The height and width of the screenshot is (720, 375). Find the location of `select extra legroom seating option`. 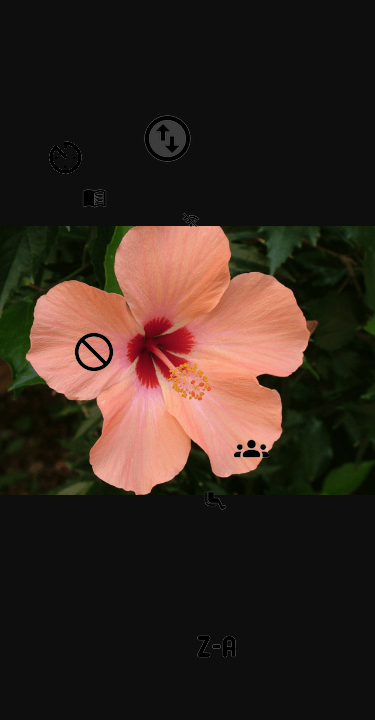

select extra legroom seating option is located at coordinates (215, 501).